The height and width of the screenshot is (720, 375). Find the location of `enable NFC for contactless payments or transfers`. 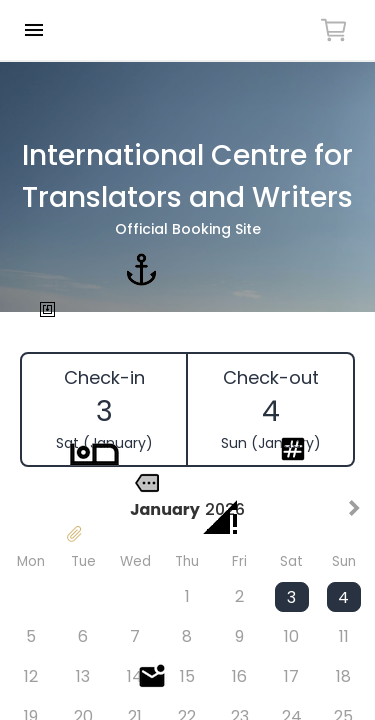

enable NFC for contactless payments or transfers is located at coordinates (47, 309).